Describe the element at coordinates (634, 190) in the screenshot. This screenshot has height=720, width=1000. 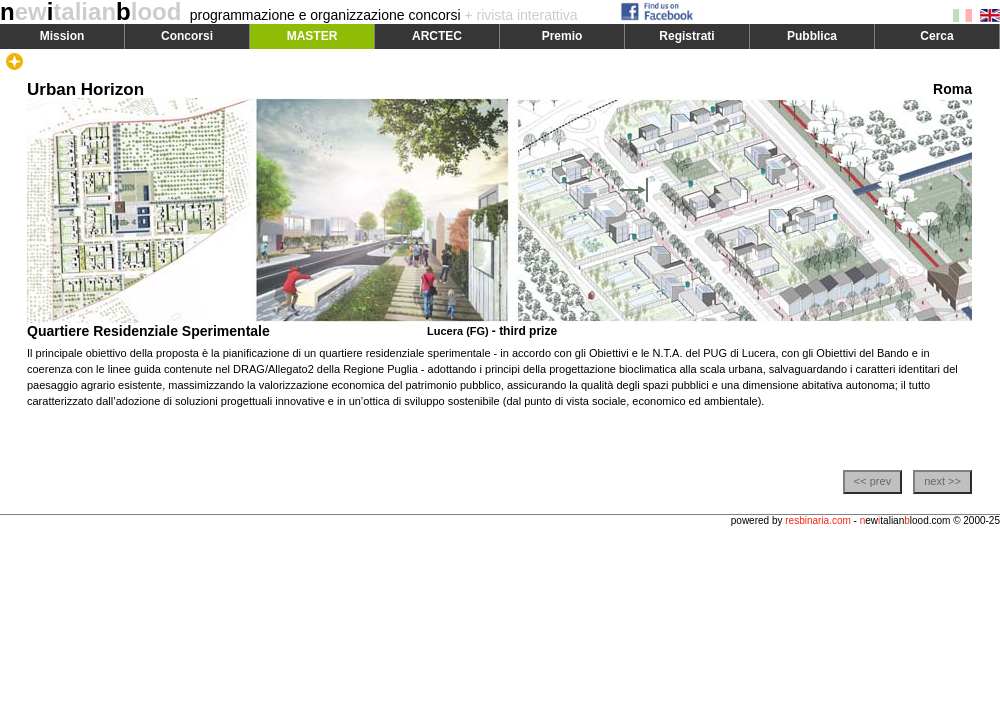
I see `jump to the last item in a list` at that location.